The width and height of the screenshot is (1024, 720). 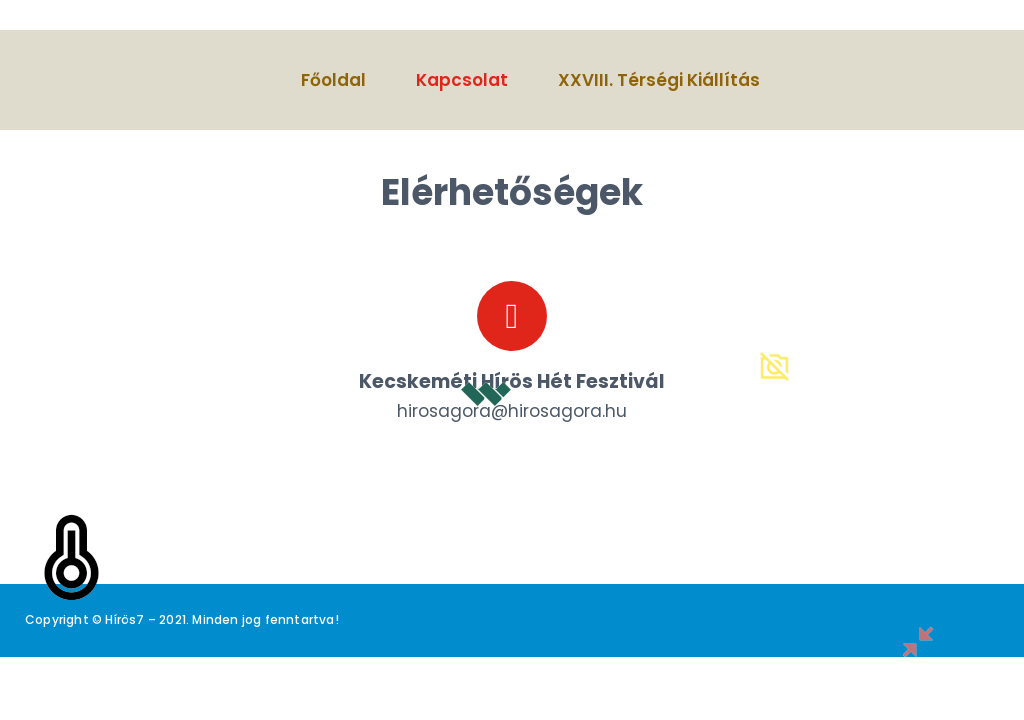 I want to click on indicates high temperature reading, so click(x=71, y=557).